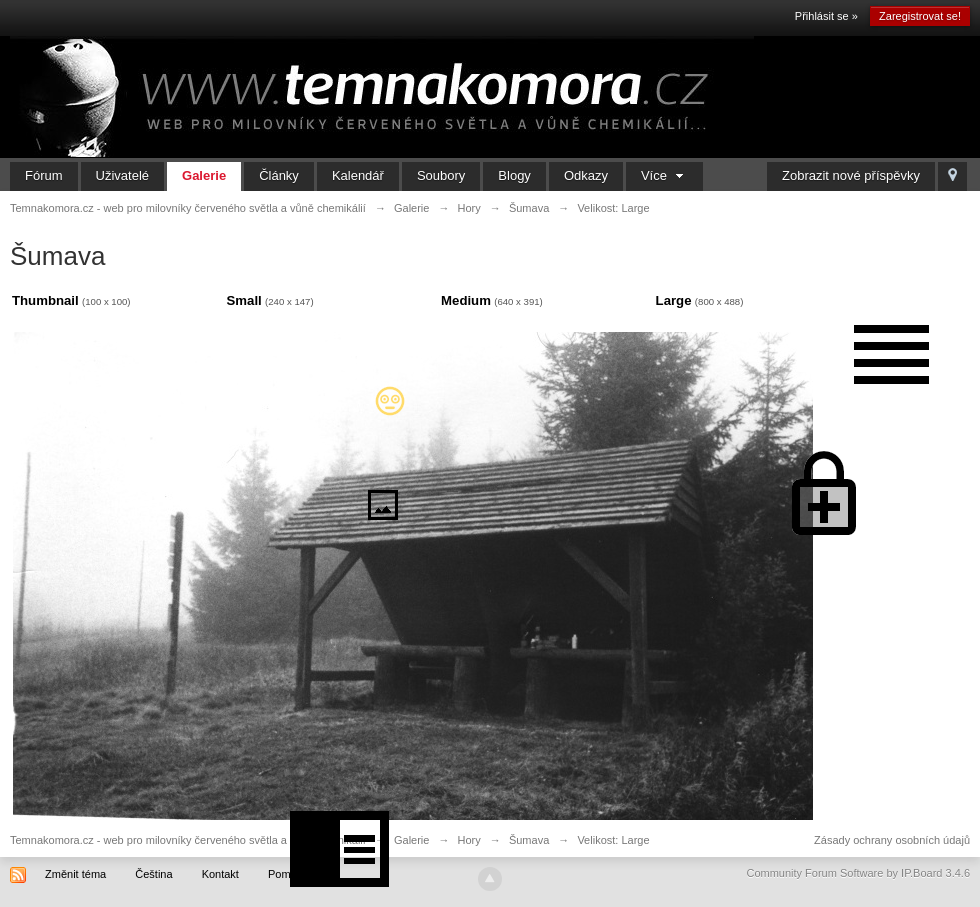 This screenshot has width=980, height=907. Describe the element at coordinates (390, 401) in the screenshot. I see `flushed or surprised emoji reaction` at that location.